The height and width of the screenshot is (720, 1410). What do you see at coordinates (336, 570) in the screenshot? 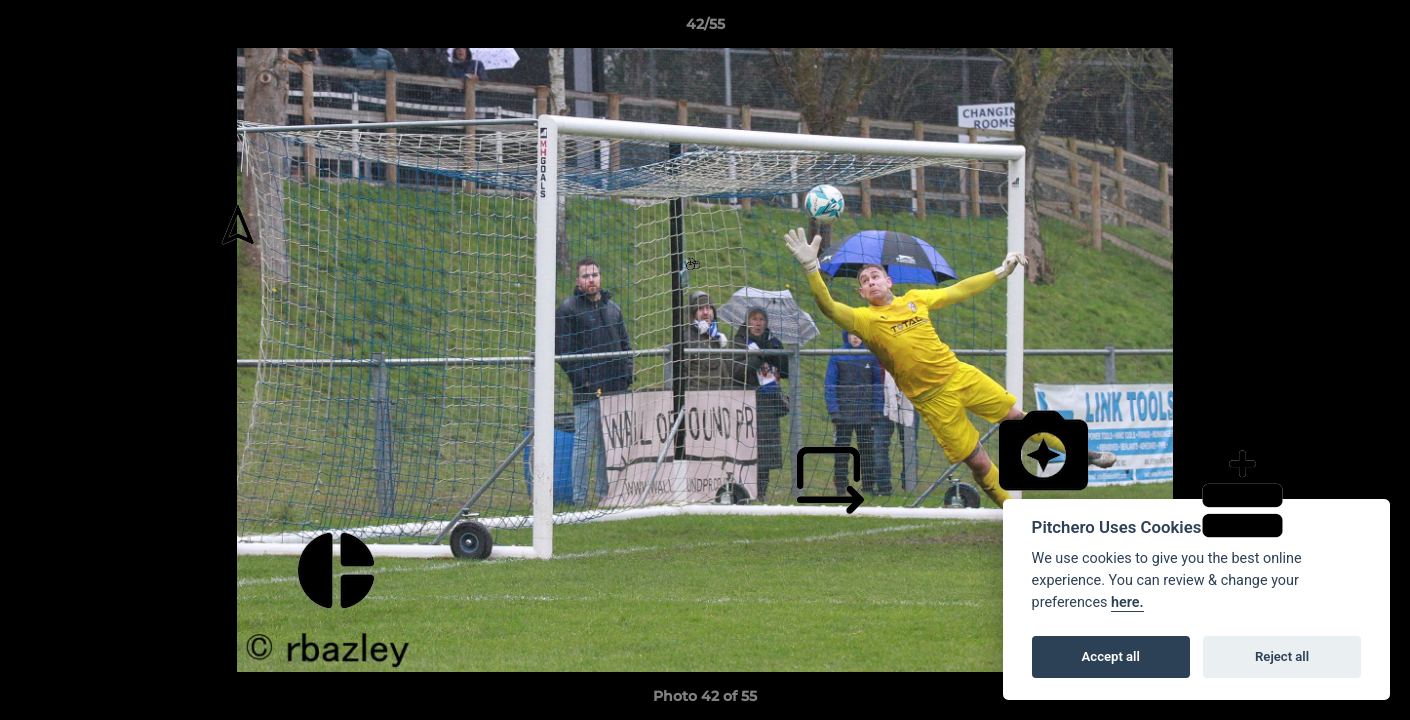
I see `view data breakdown or statistics` at bounding box center [336, 570].